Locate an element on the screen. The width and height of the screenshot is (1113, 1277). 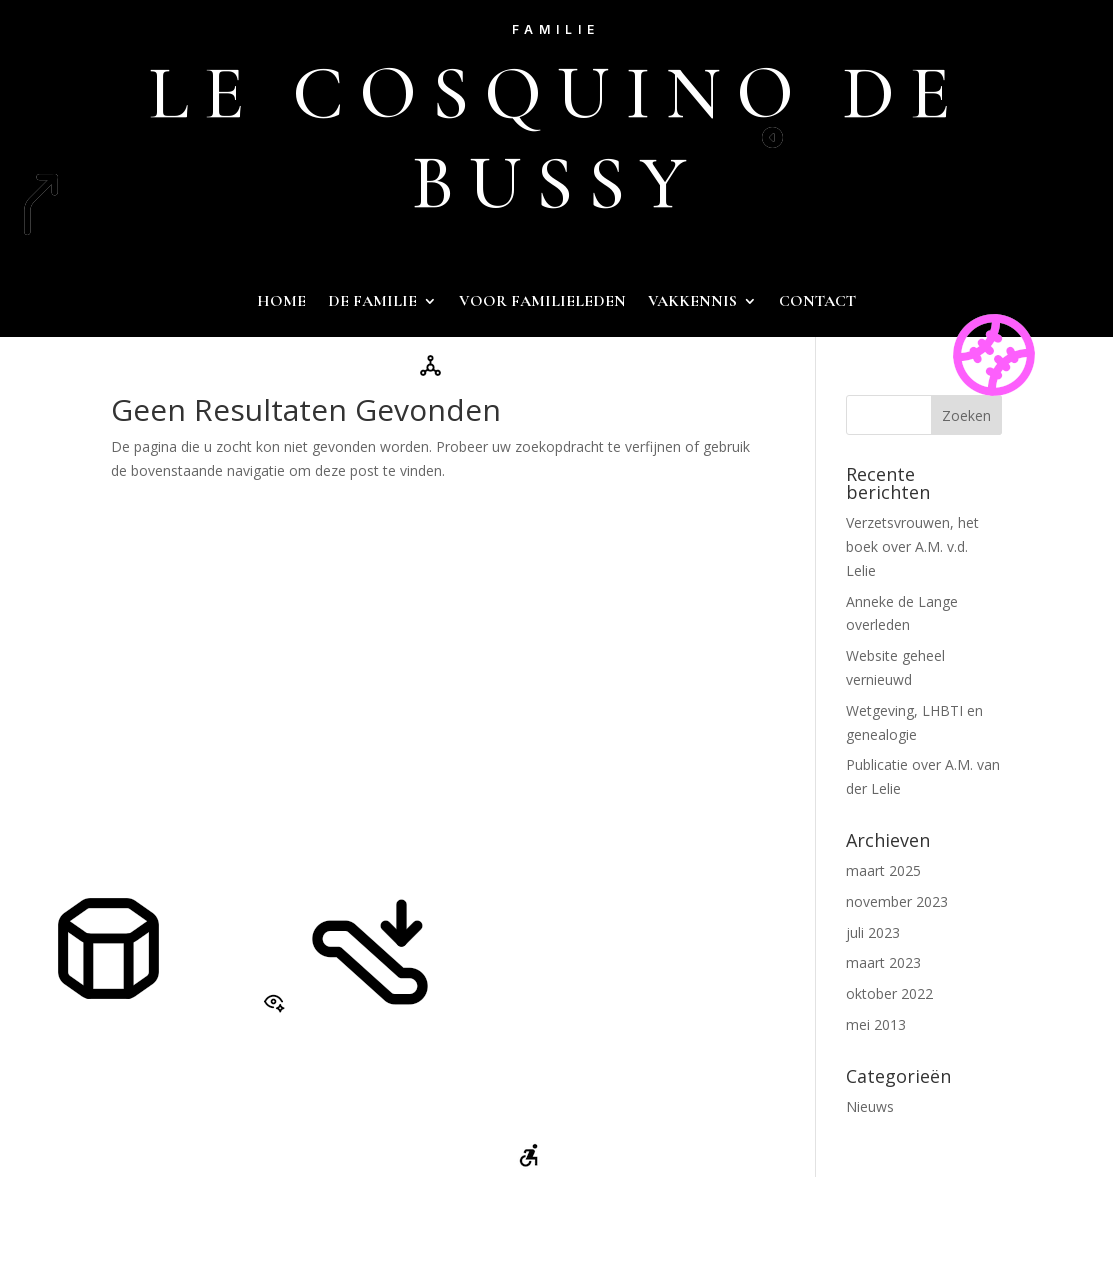
go back to the previous screen is located at coordinates (772, 137).